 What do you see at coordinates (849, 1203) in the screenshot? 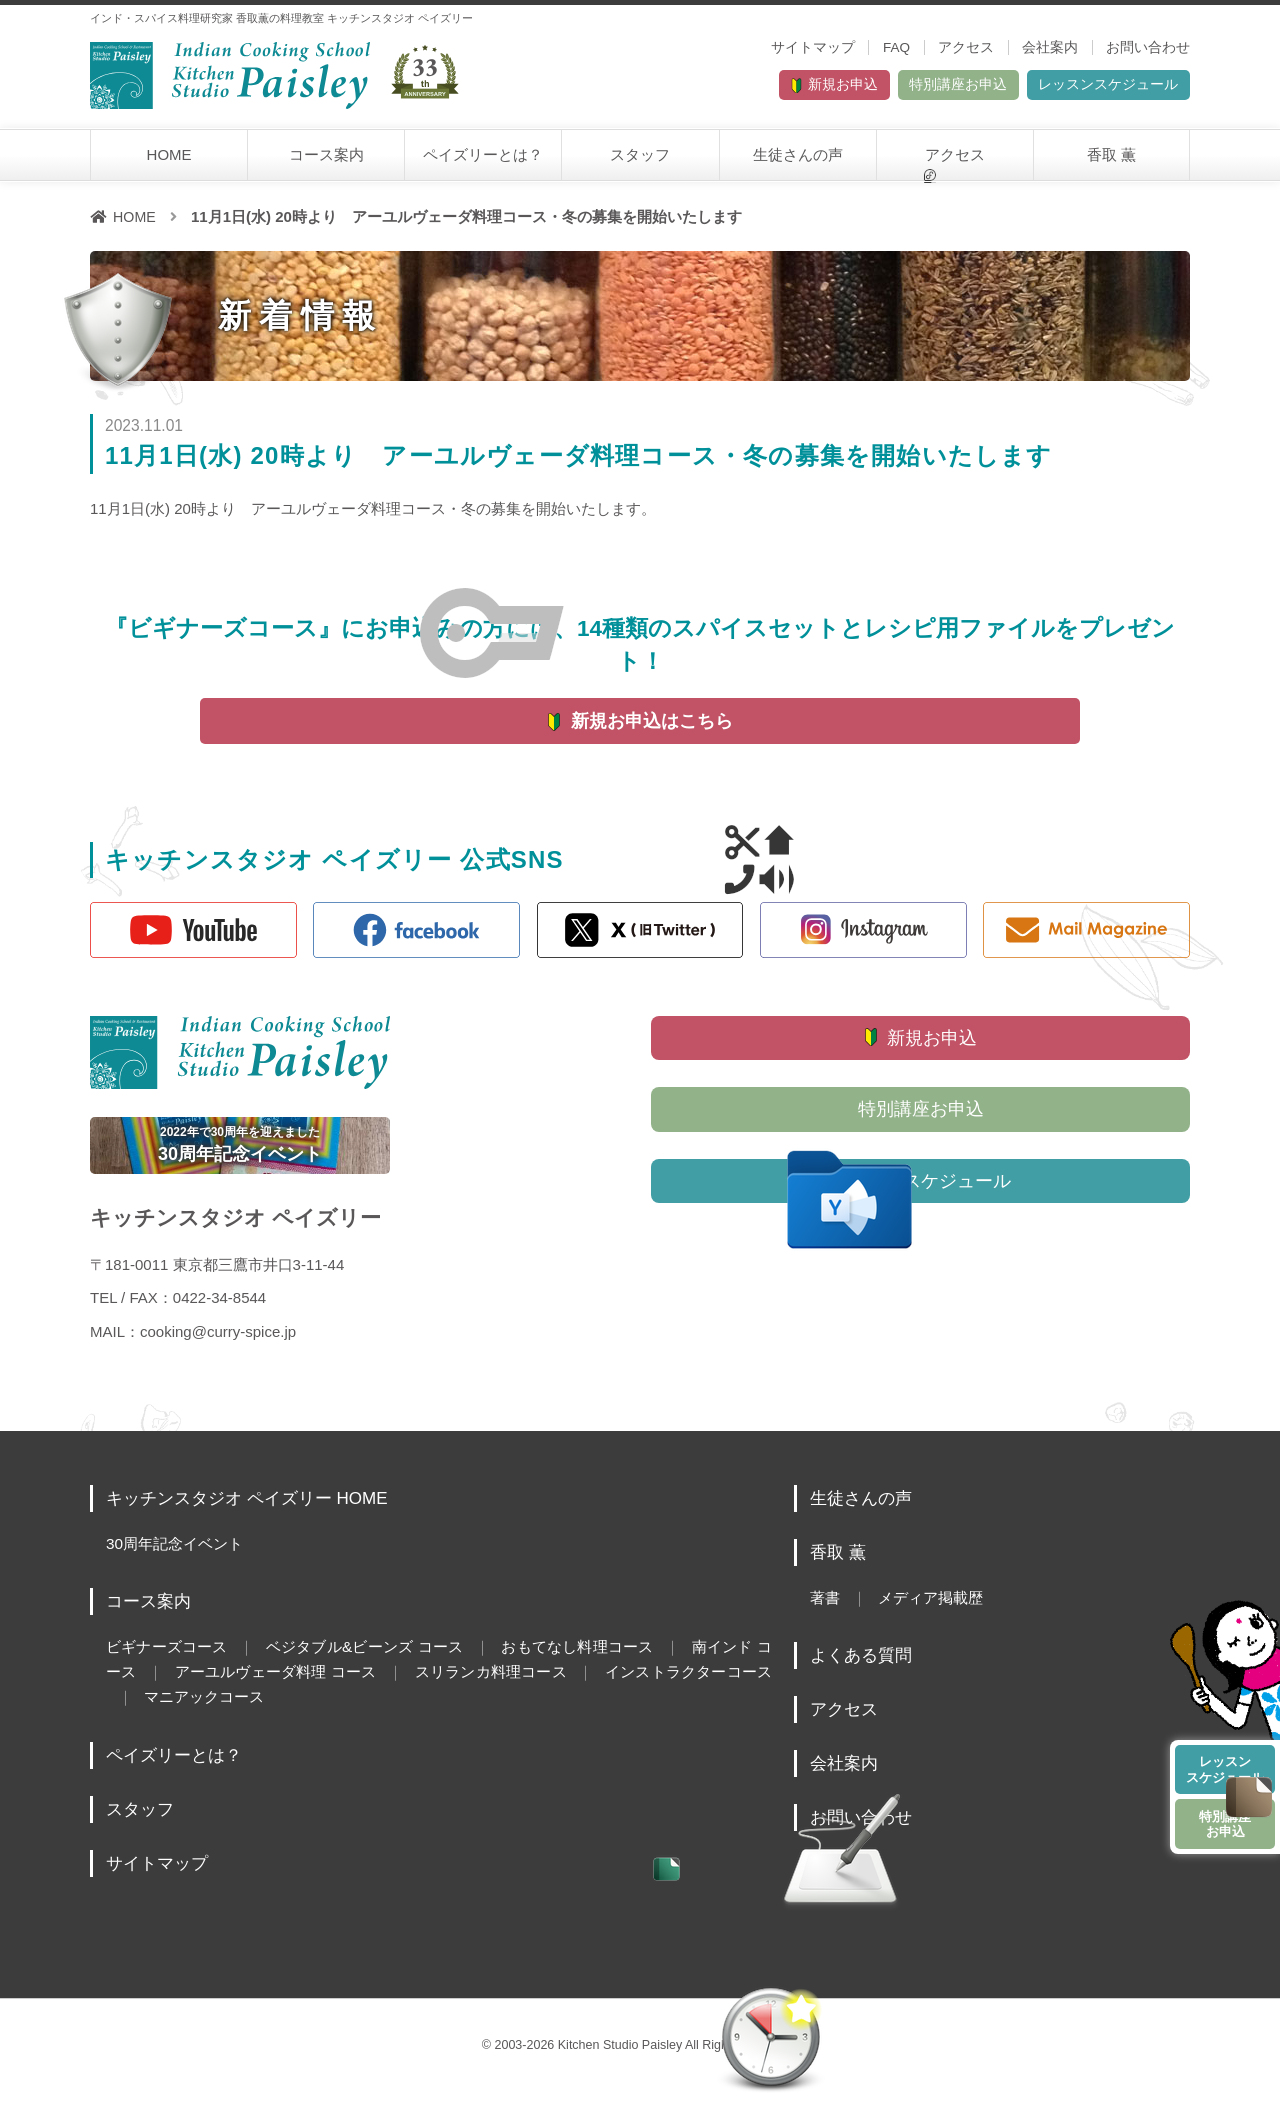
I see `open microsoft yammer files folder` at bounding box center [849, 1203].